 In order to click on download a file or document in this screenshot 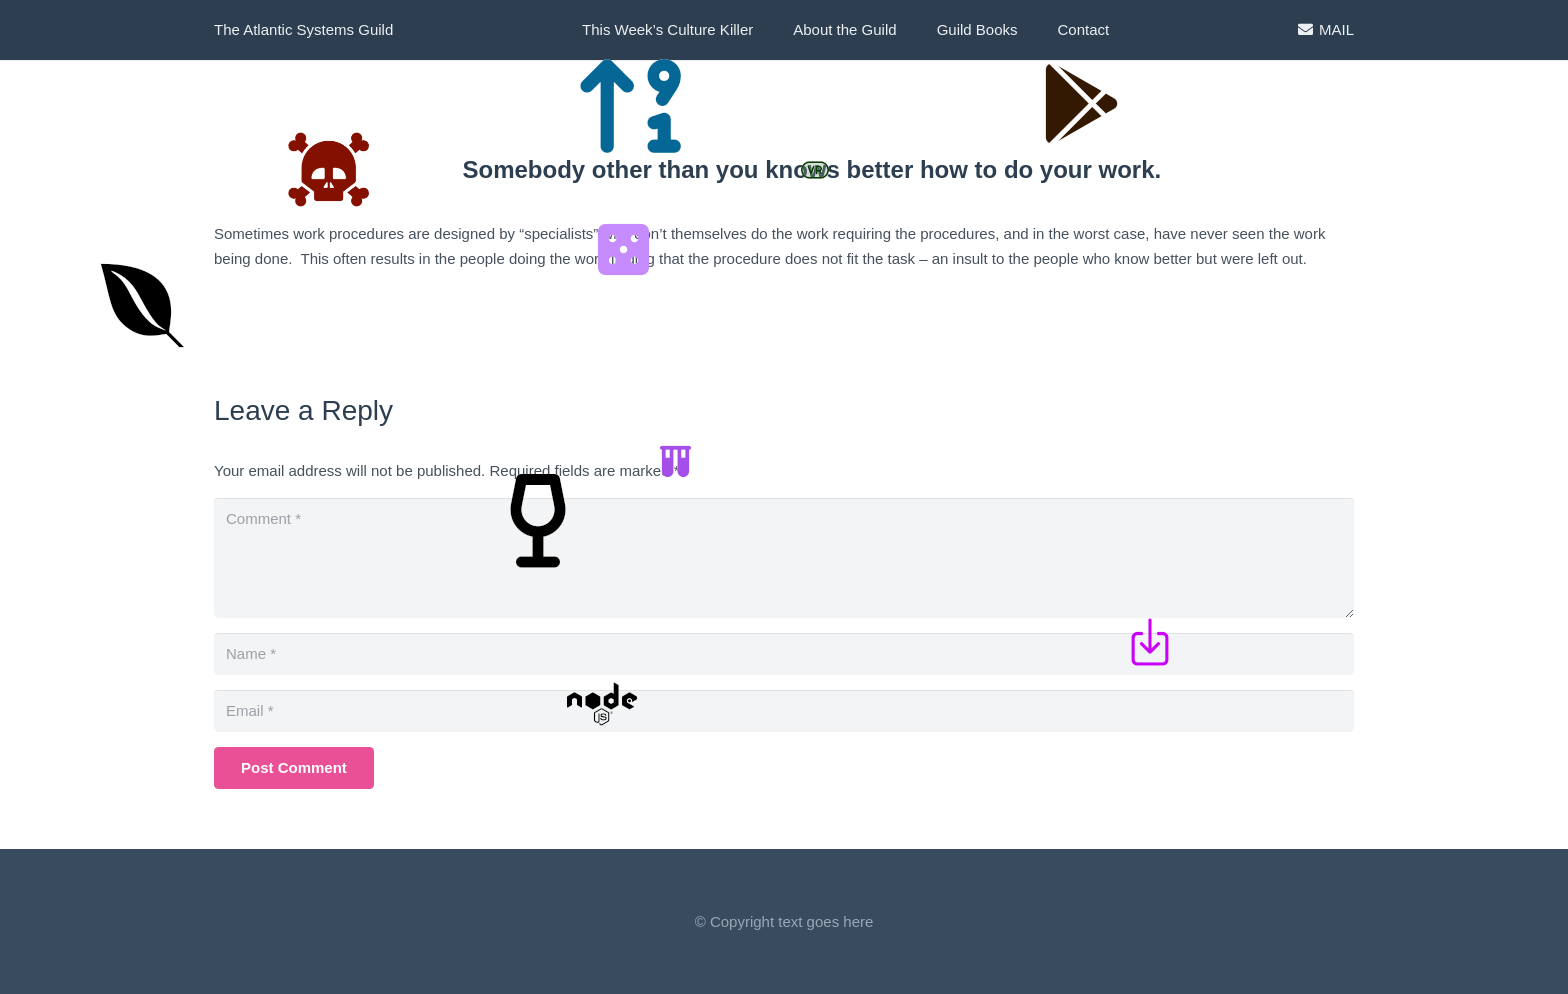, I will do `click(1150, 642)`.